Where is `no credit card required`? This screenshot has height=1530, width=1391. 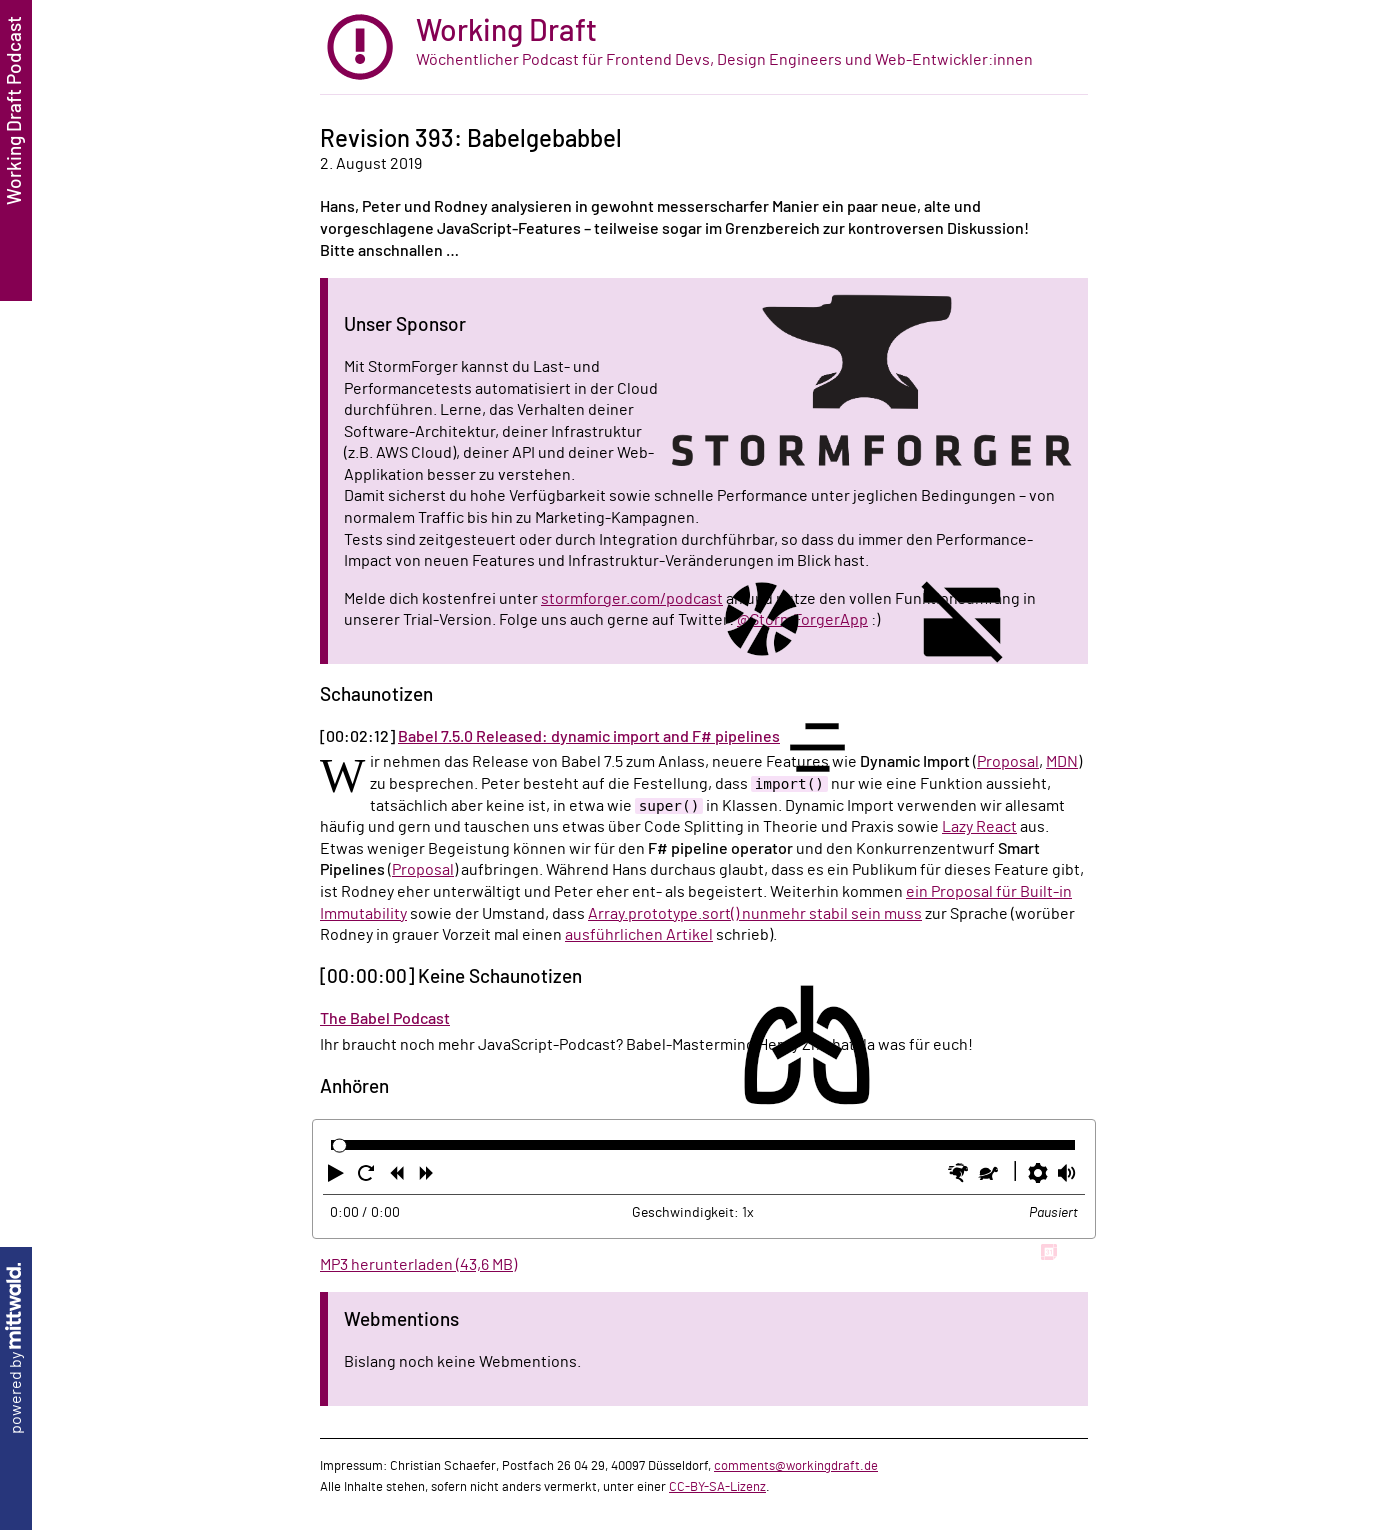 no credit card required is located at coordinates (962, 622).